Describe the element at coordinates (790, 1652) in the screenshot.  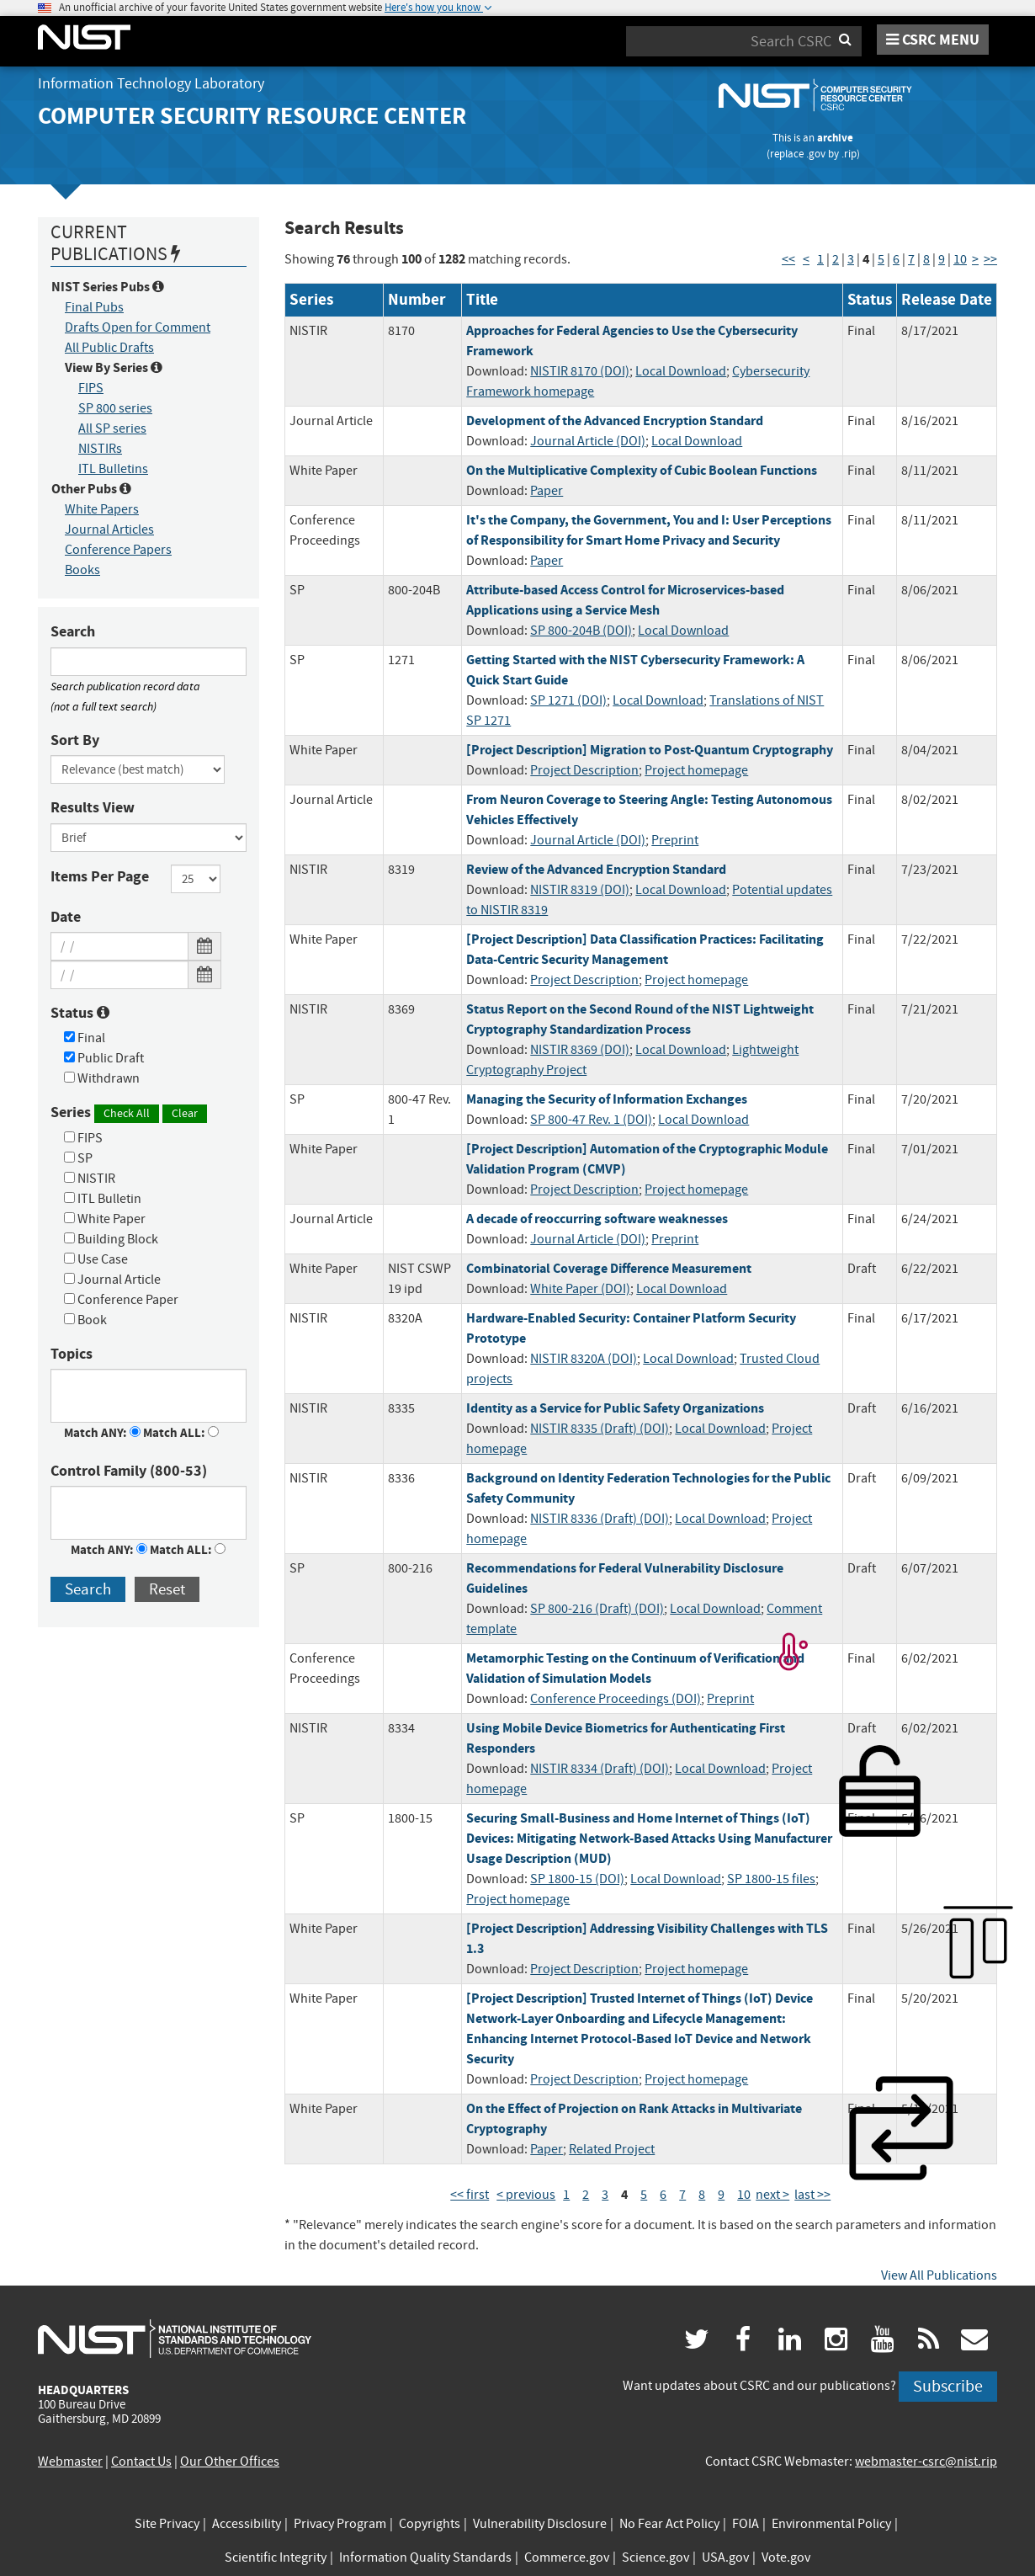
I see `view current temperature reading` at that location.